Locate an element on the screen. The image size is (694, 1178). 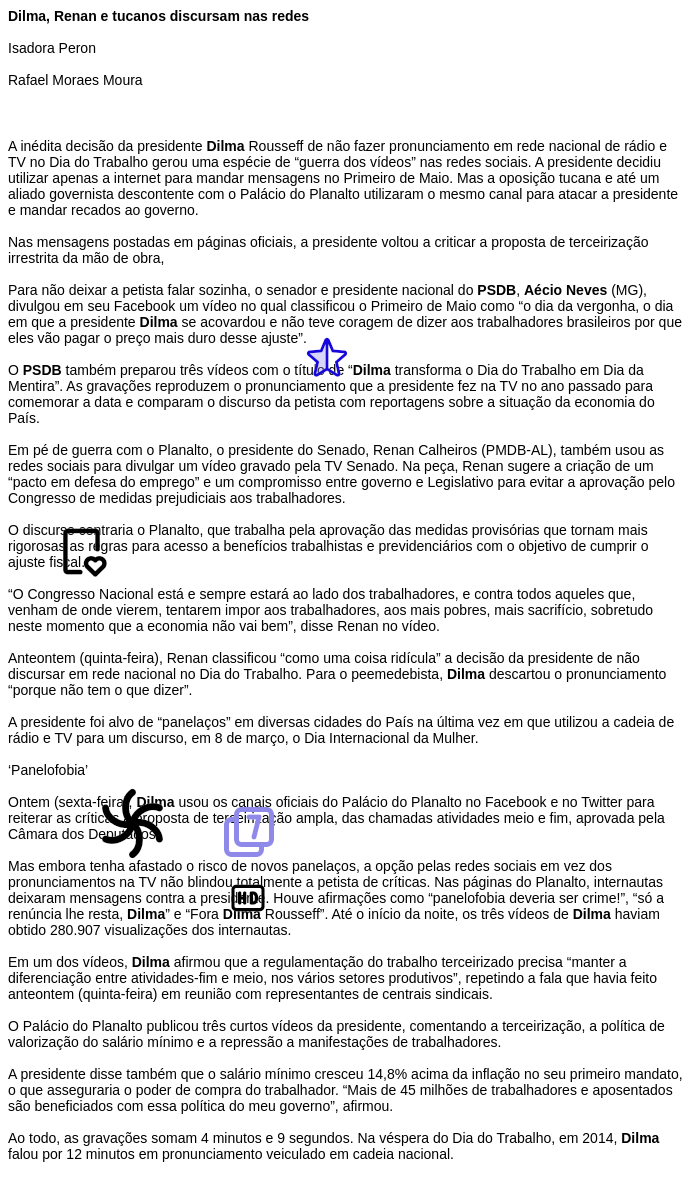
indicates a partial or half-star rating is located at coordinates (327, 358).